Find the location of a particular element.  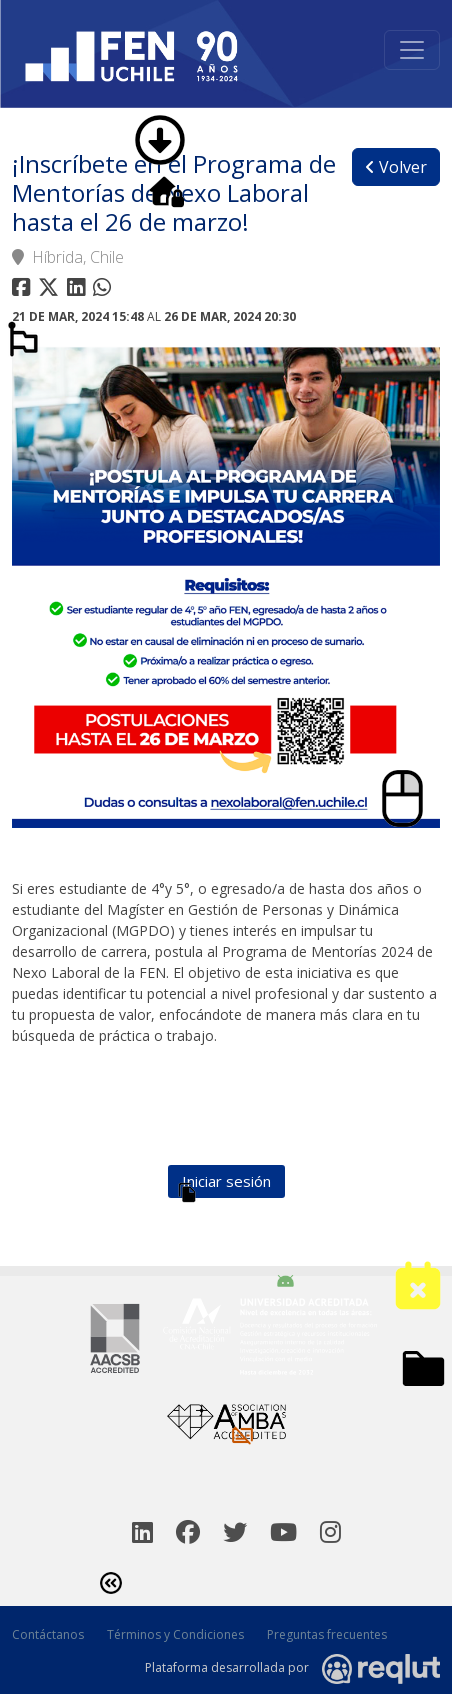

access flag emoji options is located at coordinates (23, 340).